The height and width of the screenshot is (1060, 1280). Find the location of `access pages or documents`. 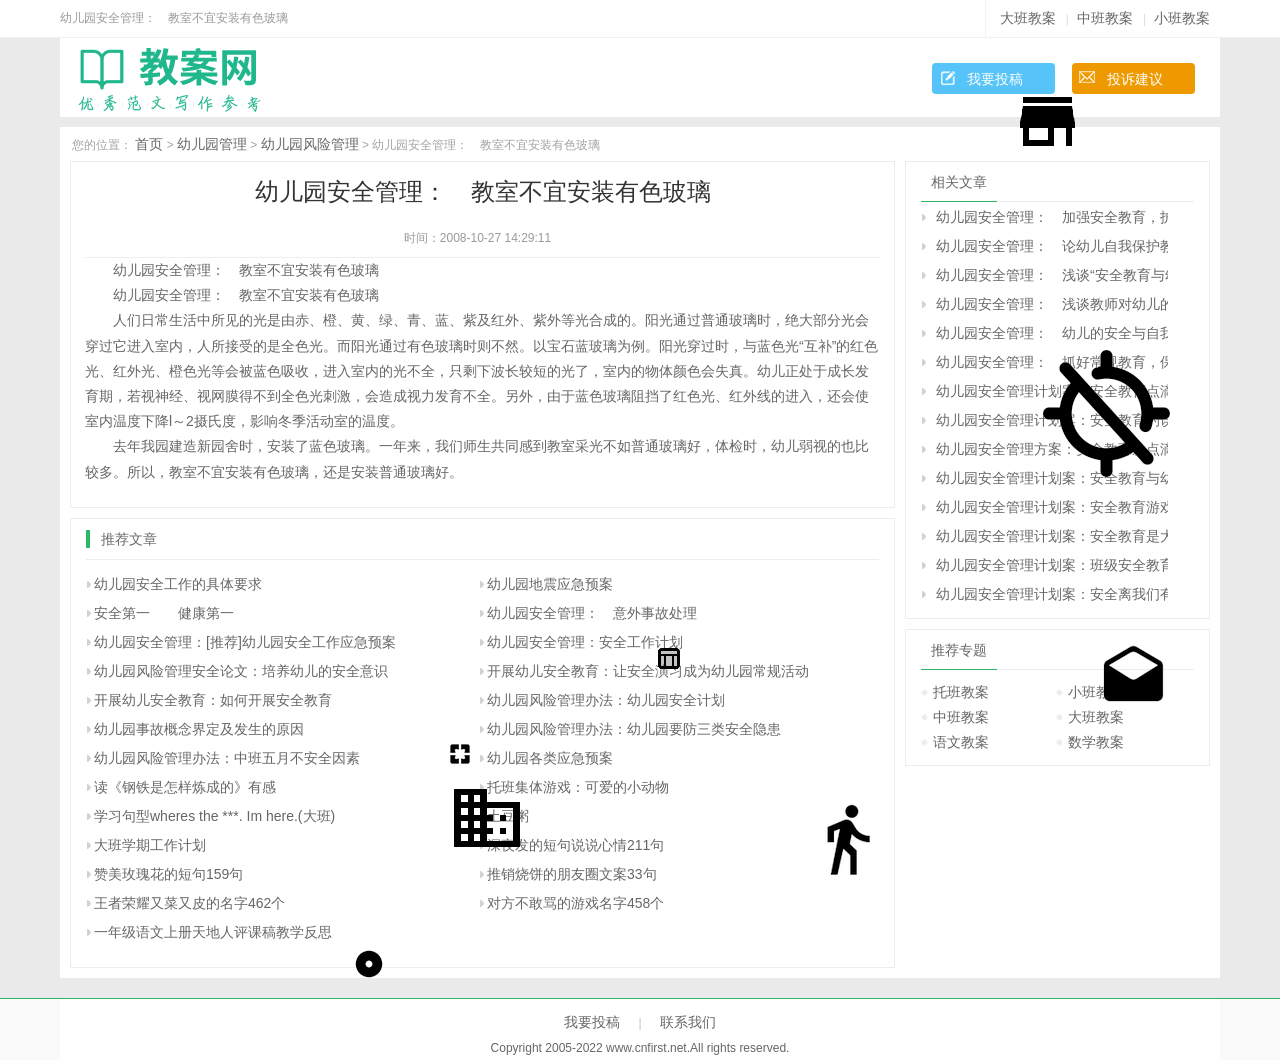

access pages or documents is located at coordinates (460, 754).